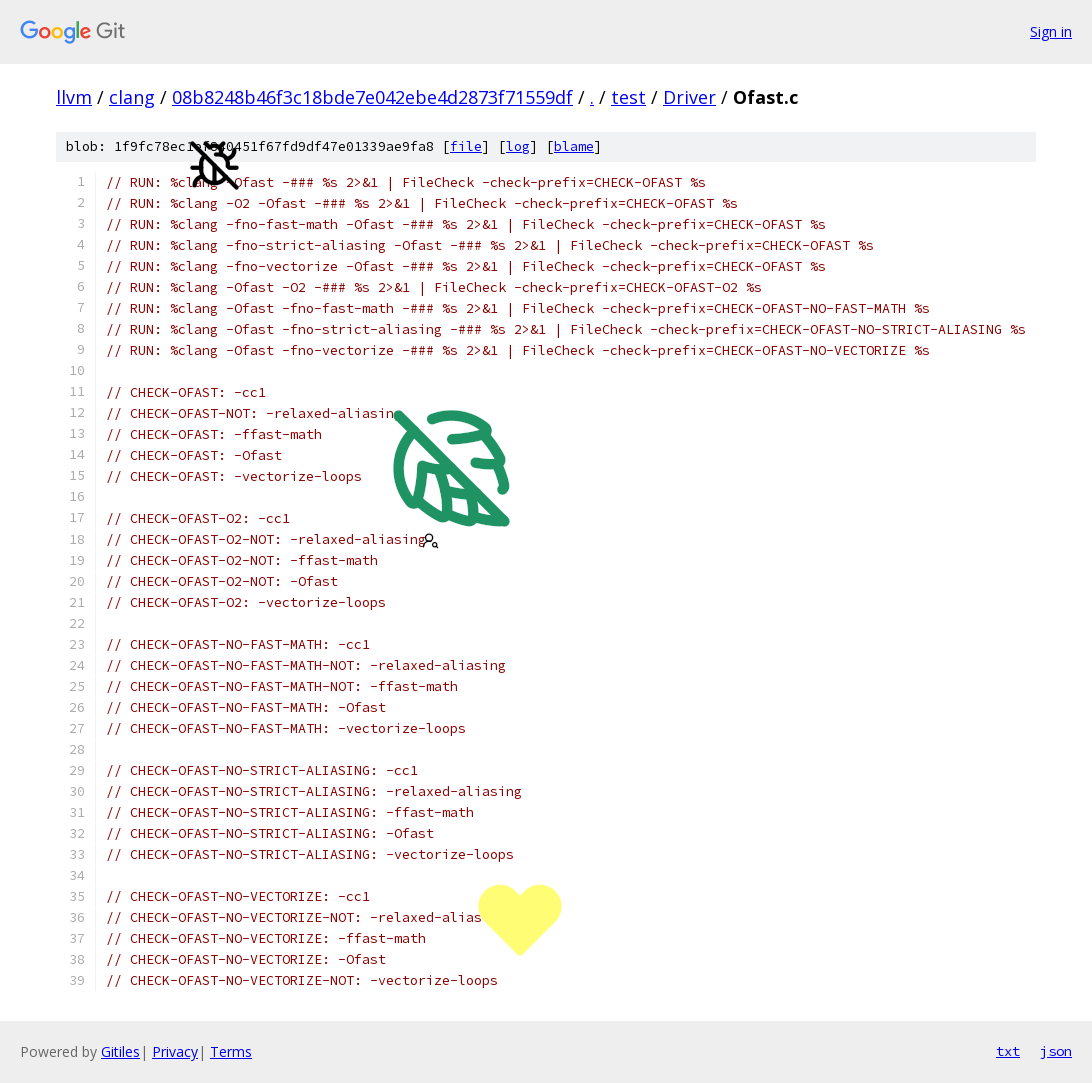 The height and width of the screenshot is (1083, 1092). I want to click on disable hop or jump animation, so click(451, 468).